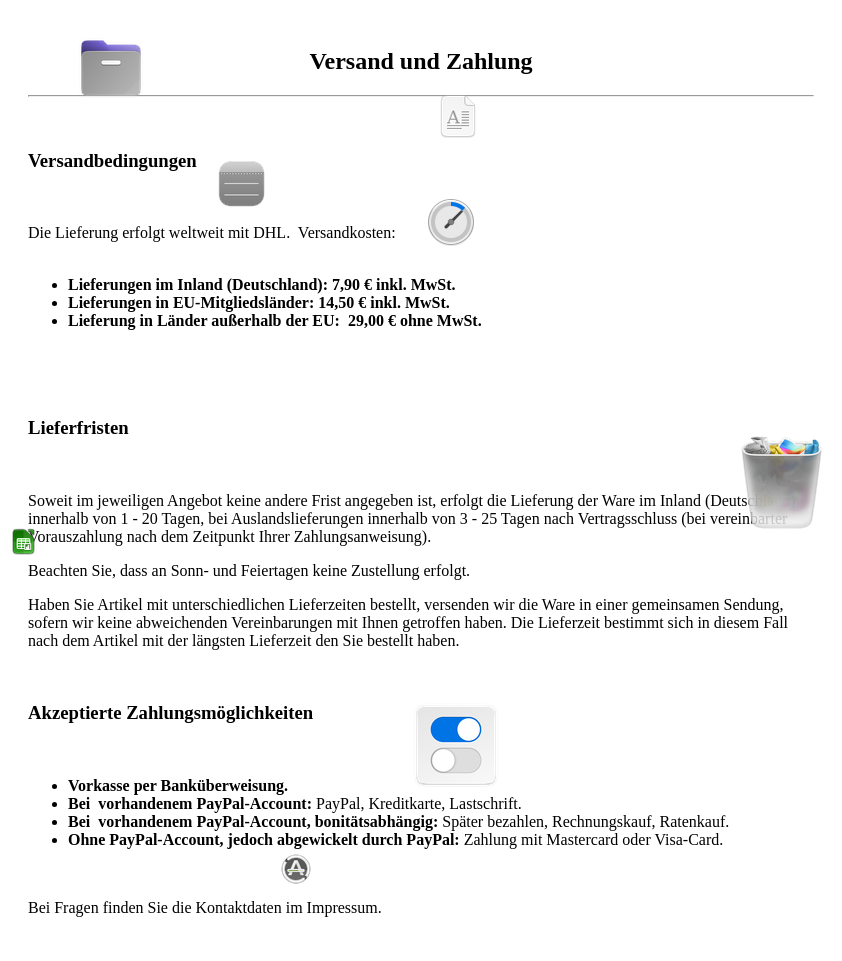  Describe the element at coordinates (296, 869) in the screenshot. I see `open the system update manager` at that location.